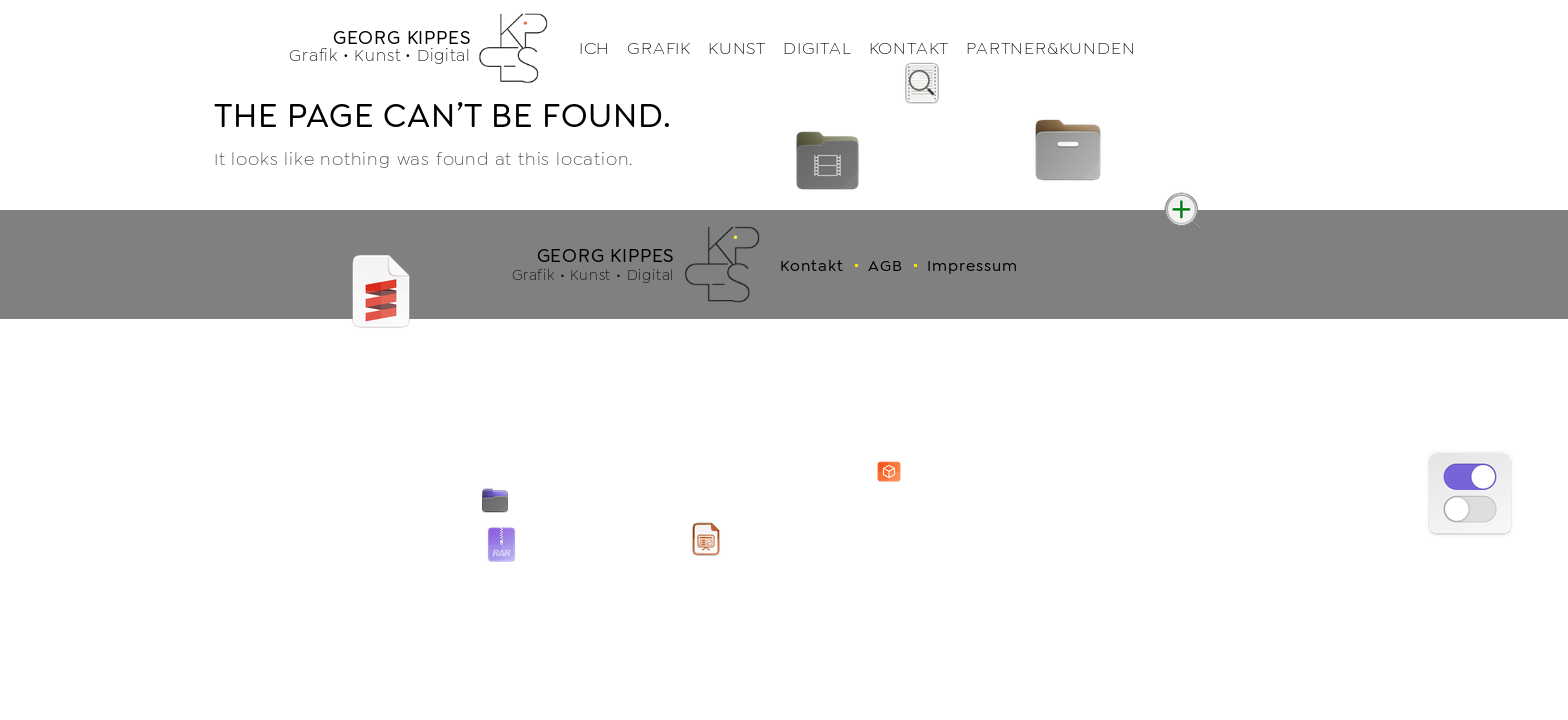  Describe the element at coordinates (1183, 211) in the screenshot. I see `zoom in on content or image` at that location.